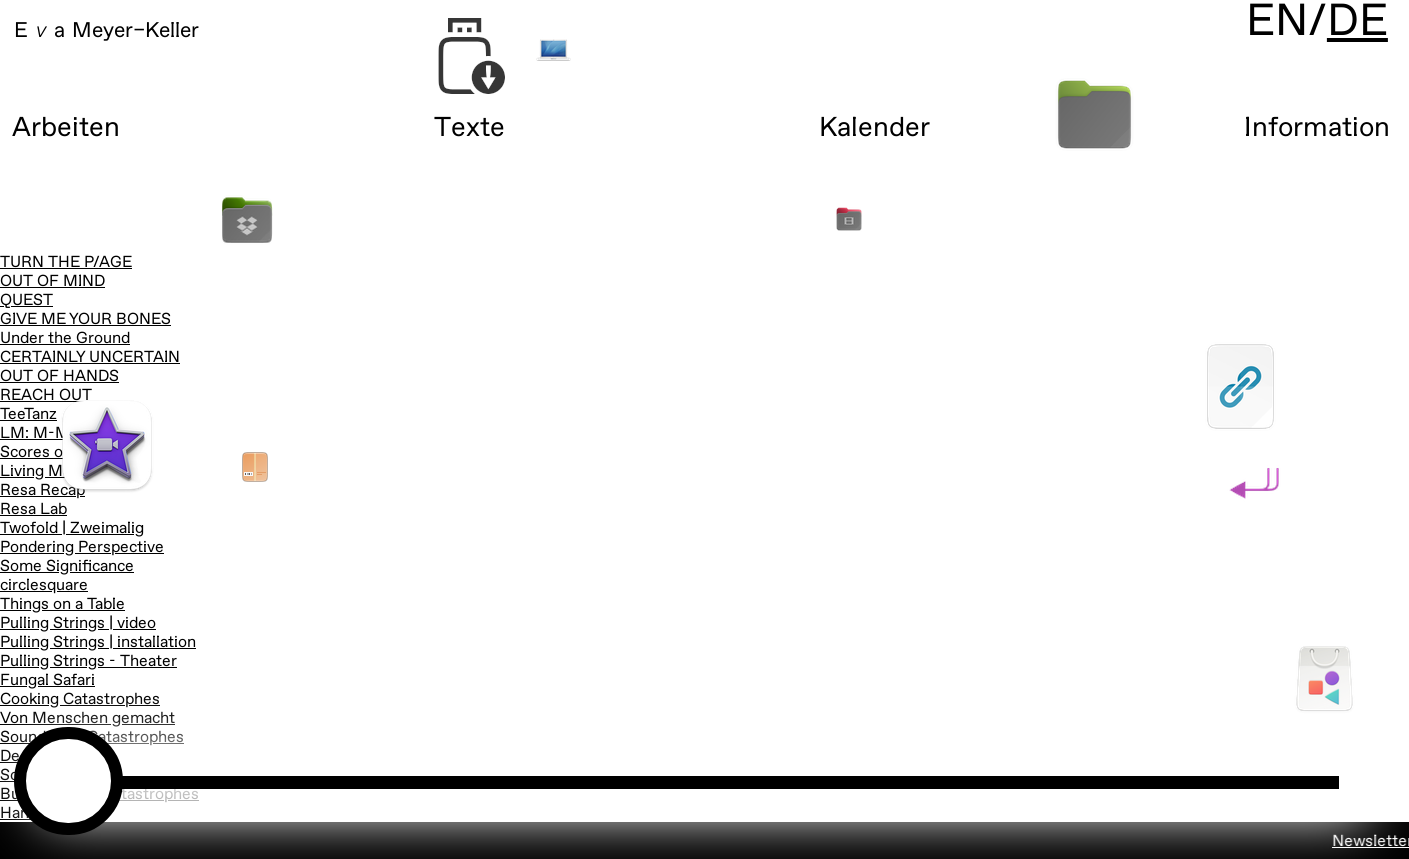 This screenshot has height=859, width=1409. I want to click on open iMovie video editing application, so click(107, 445).